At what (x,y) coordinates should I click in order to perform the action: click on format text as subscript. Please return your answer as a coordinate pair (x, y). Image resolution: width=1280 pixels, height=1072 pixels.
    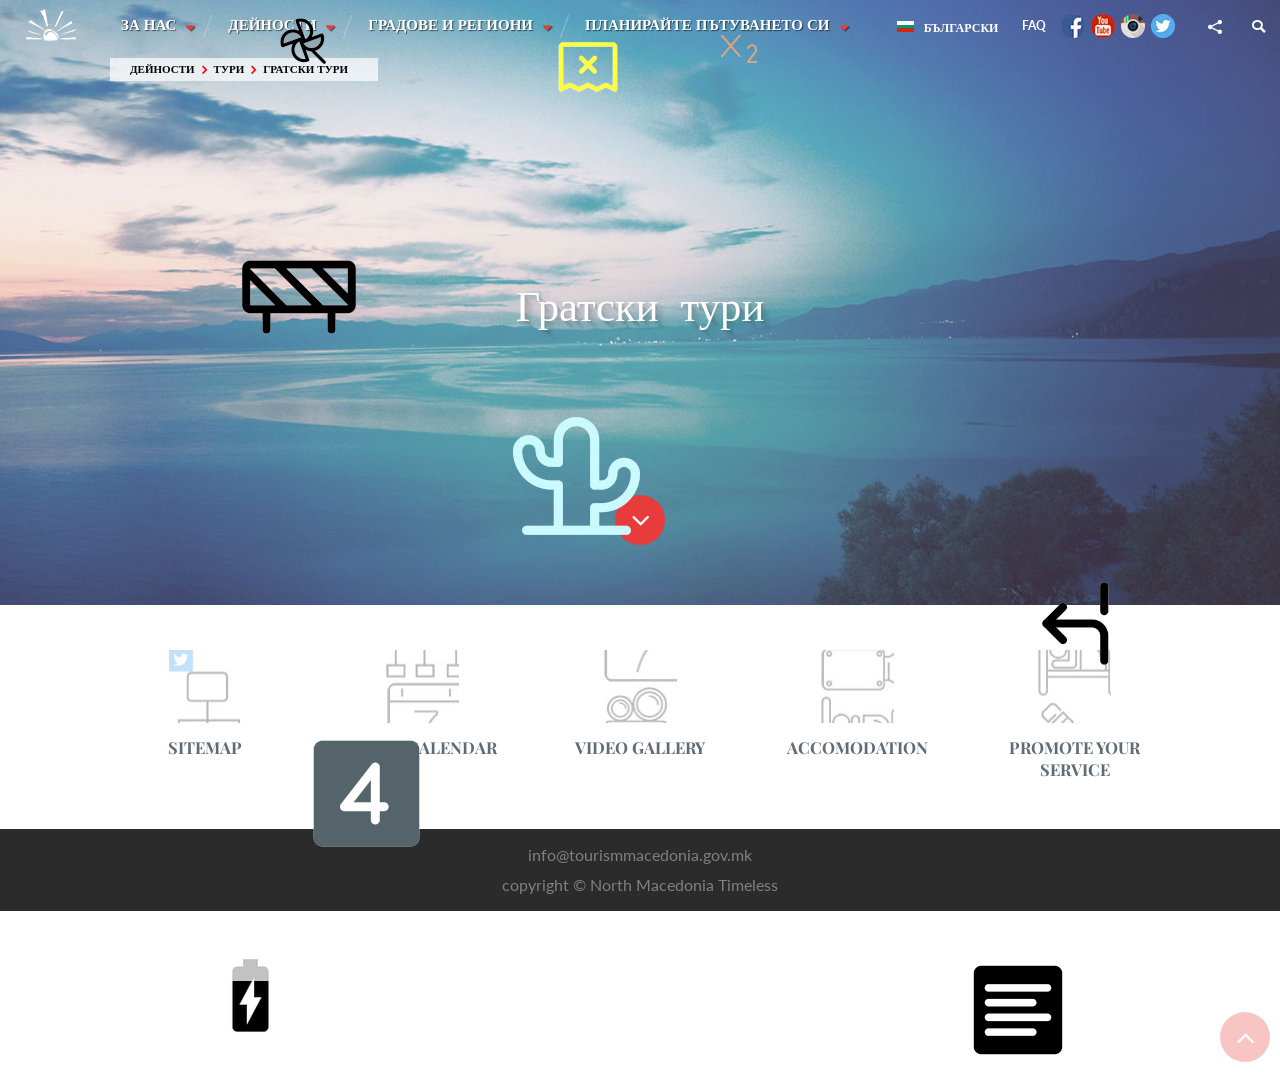
    Looking at the image, I should click on (737, 48).